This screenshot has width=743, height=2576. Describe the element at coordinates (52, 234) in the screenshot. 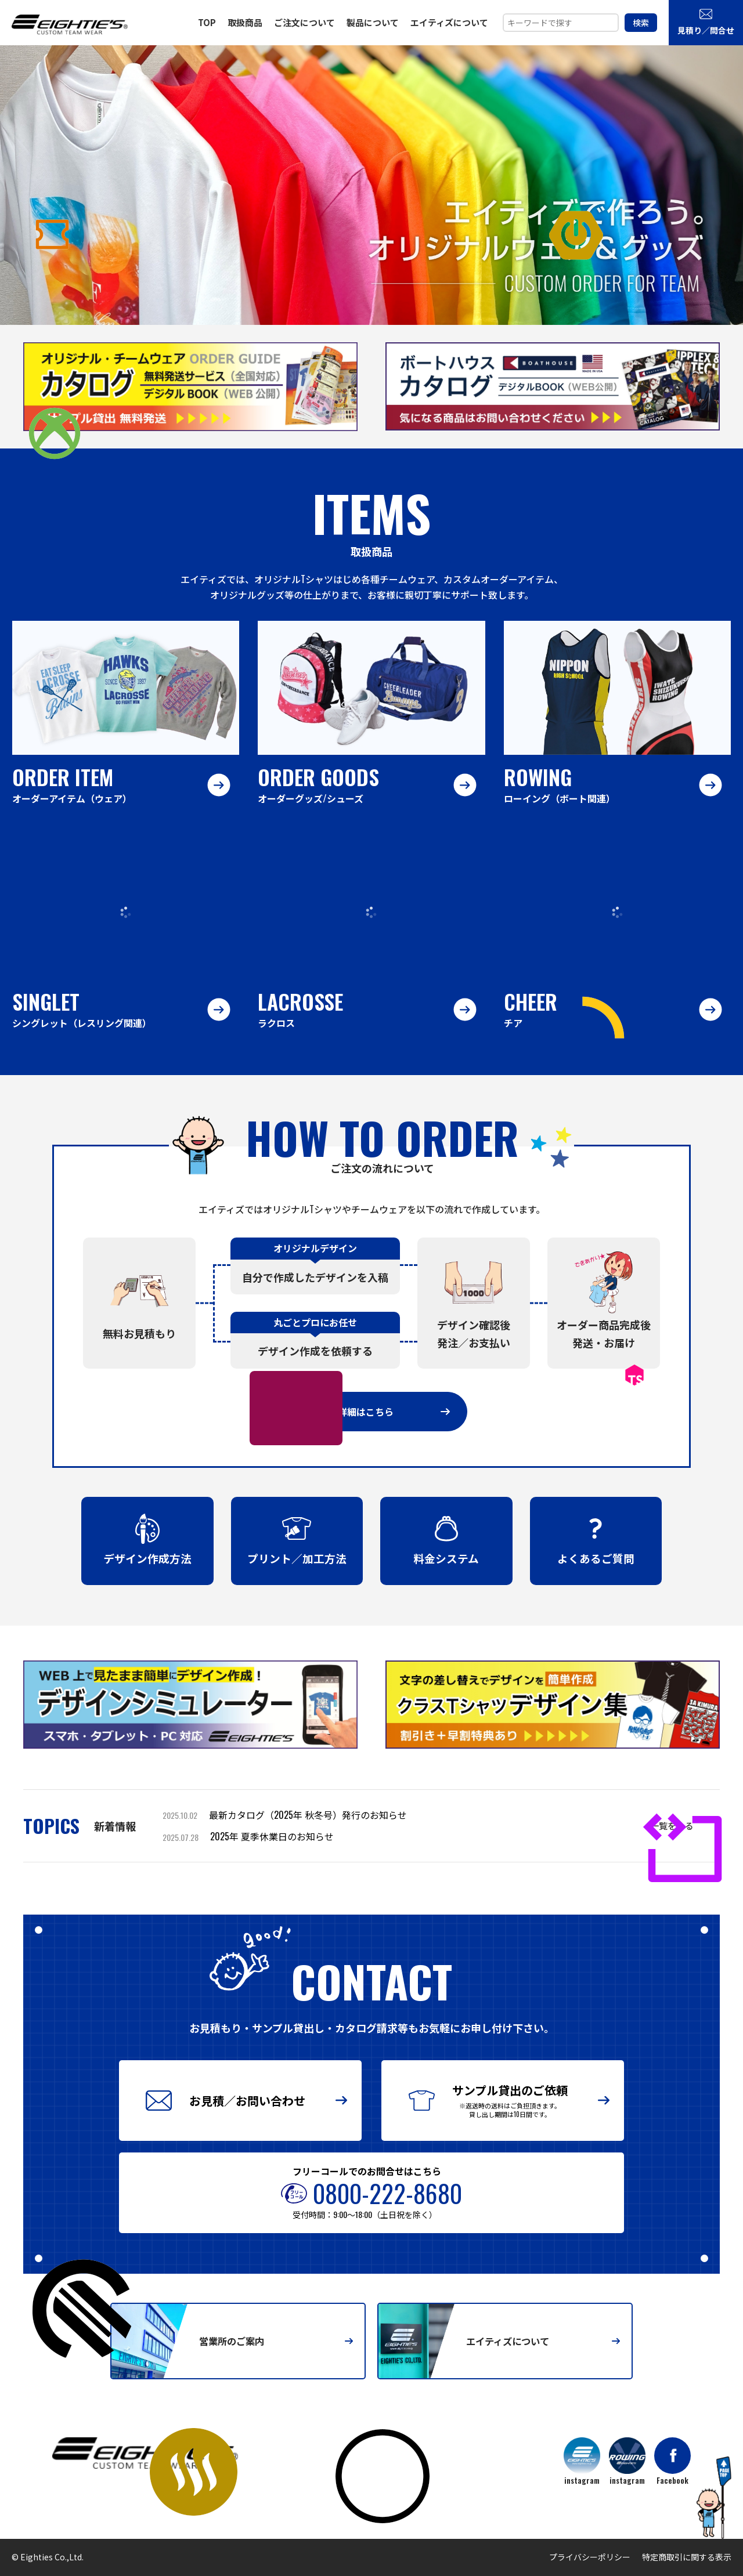

I see `view your tickets or passes` at that location.